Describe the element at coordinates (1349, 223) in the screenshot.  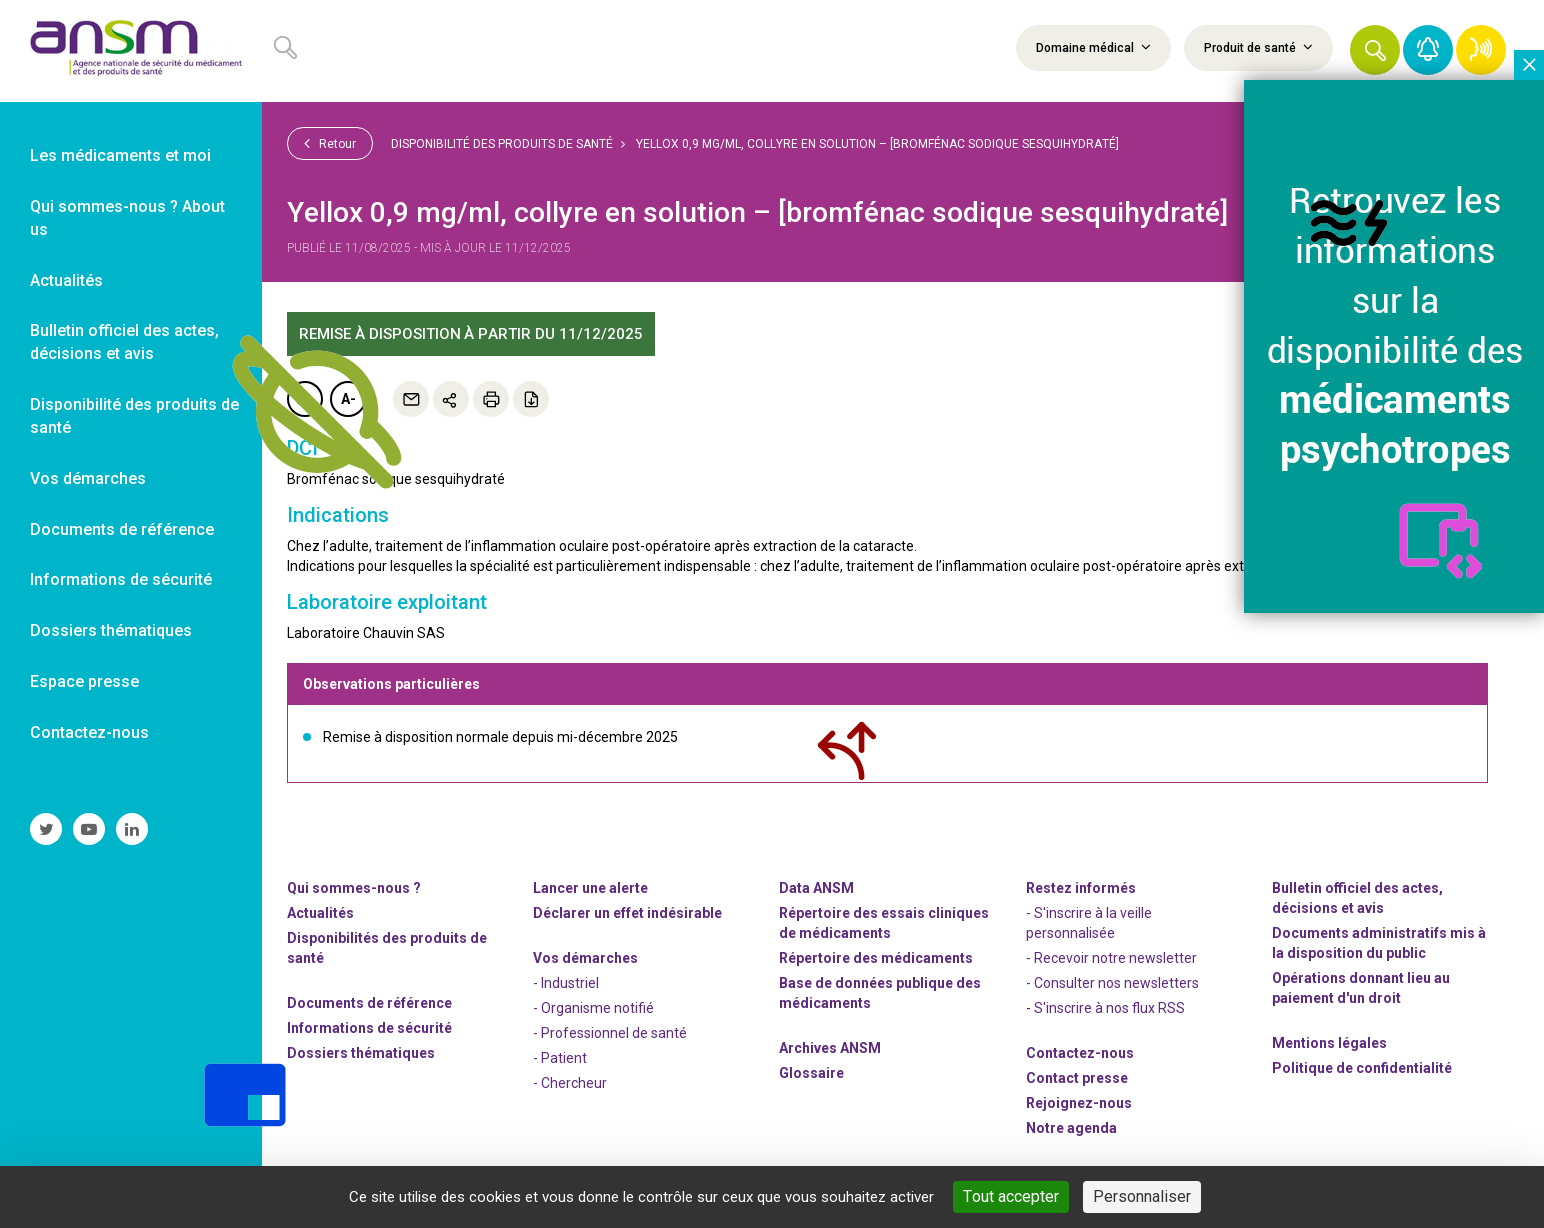
I see `hydroelectric power generation` at that location.